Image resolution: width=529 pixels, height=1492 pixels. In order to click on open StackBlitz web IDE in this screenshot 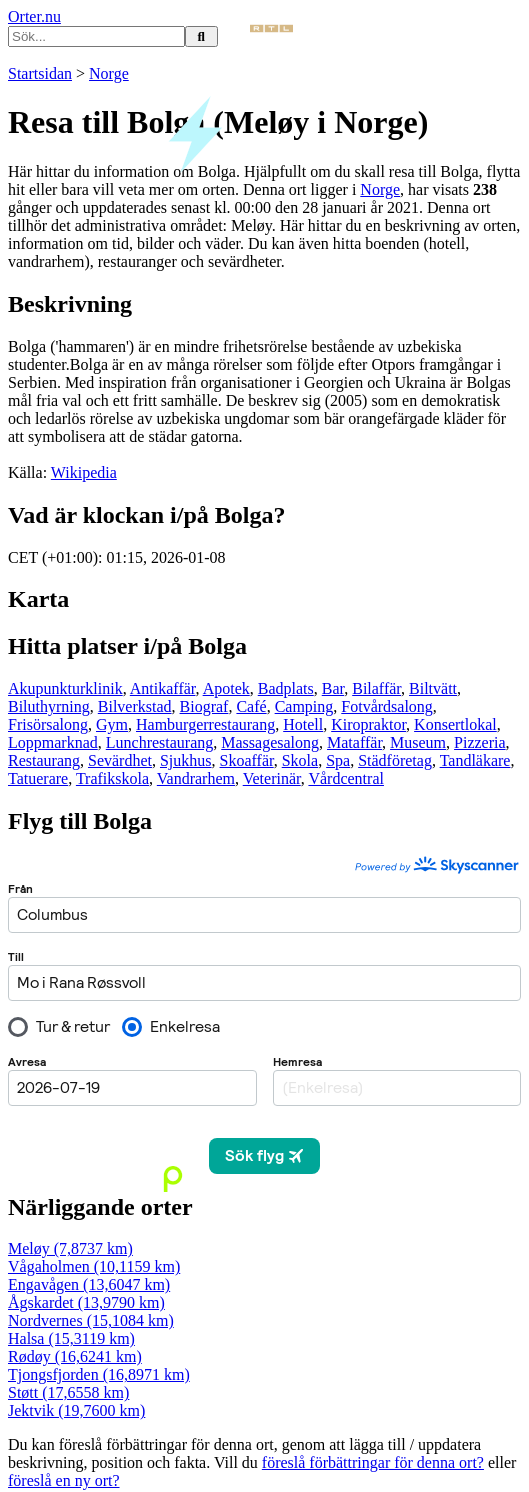, I will do `click(195, 134)`.